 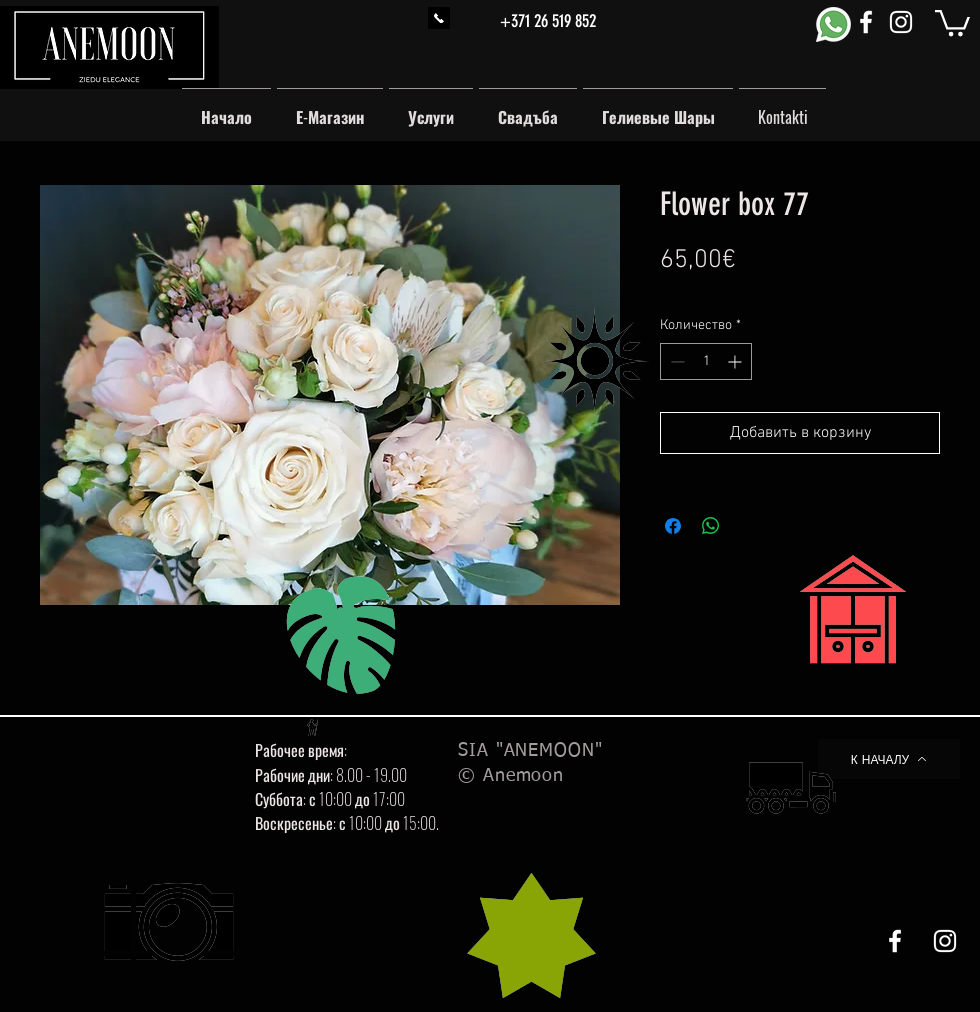 What do you see at coordinates (312, 727) in the screenshot?
I see `select pikeman unit in strategy game` at bounding box center [312, 727].